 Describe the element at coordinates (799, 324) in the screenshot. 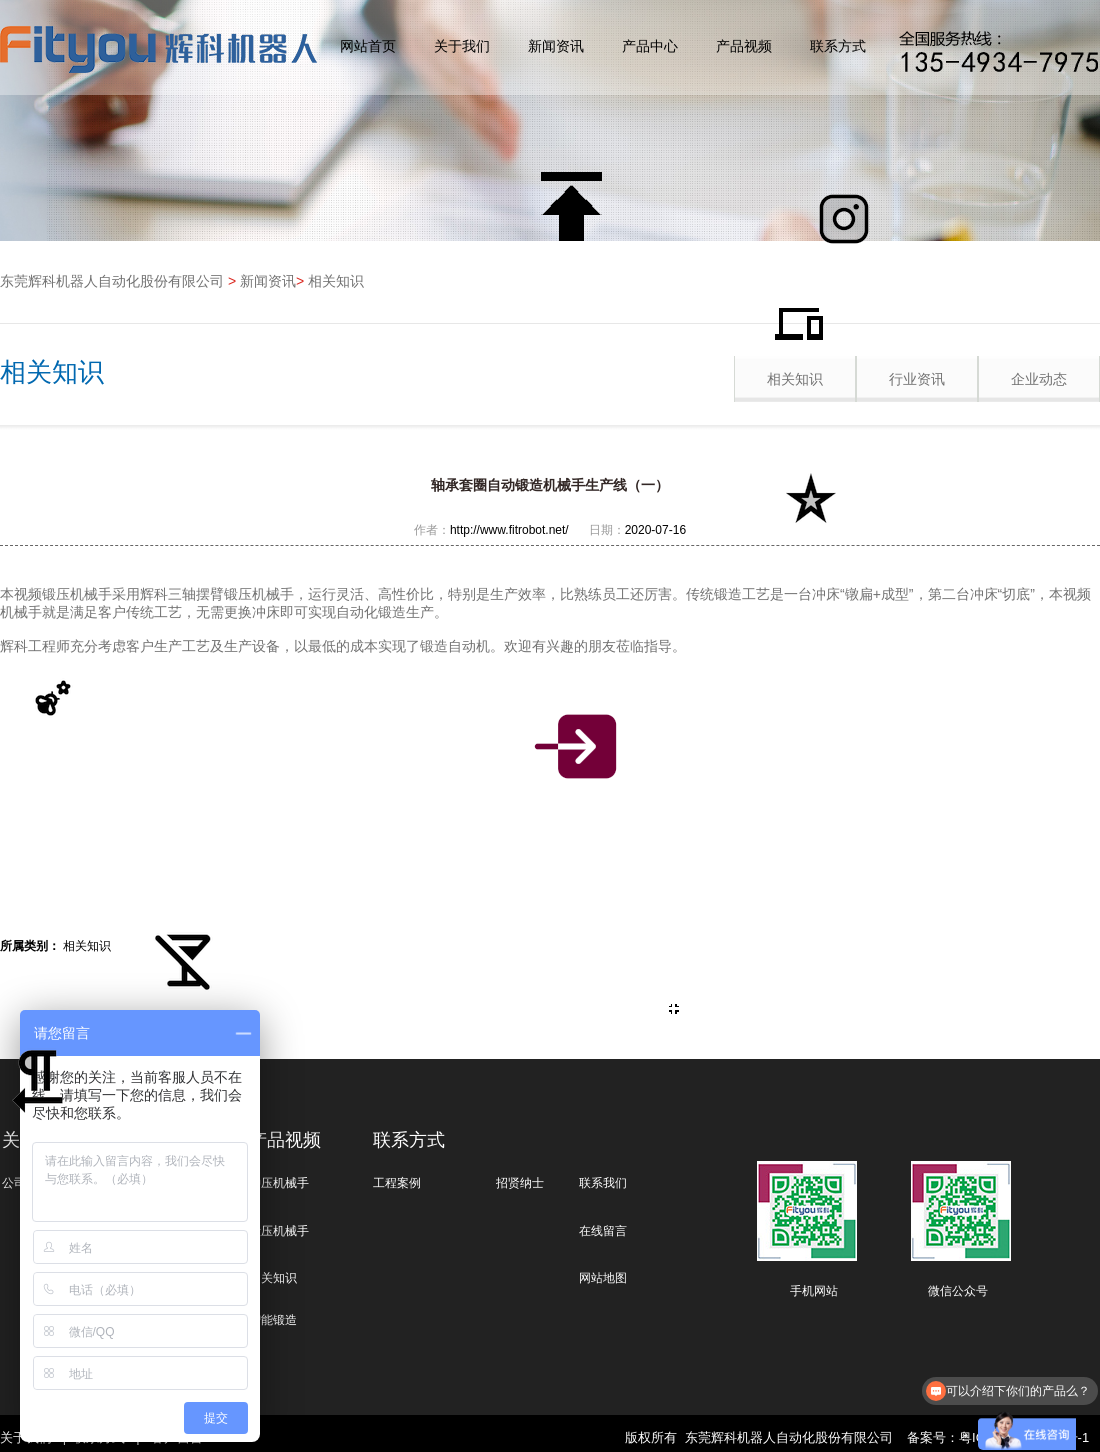

I see `view connected devices` at that location.